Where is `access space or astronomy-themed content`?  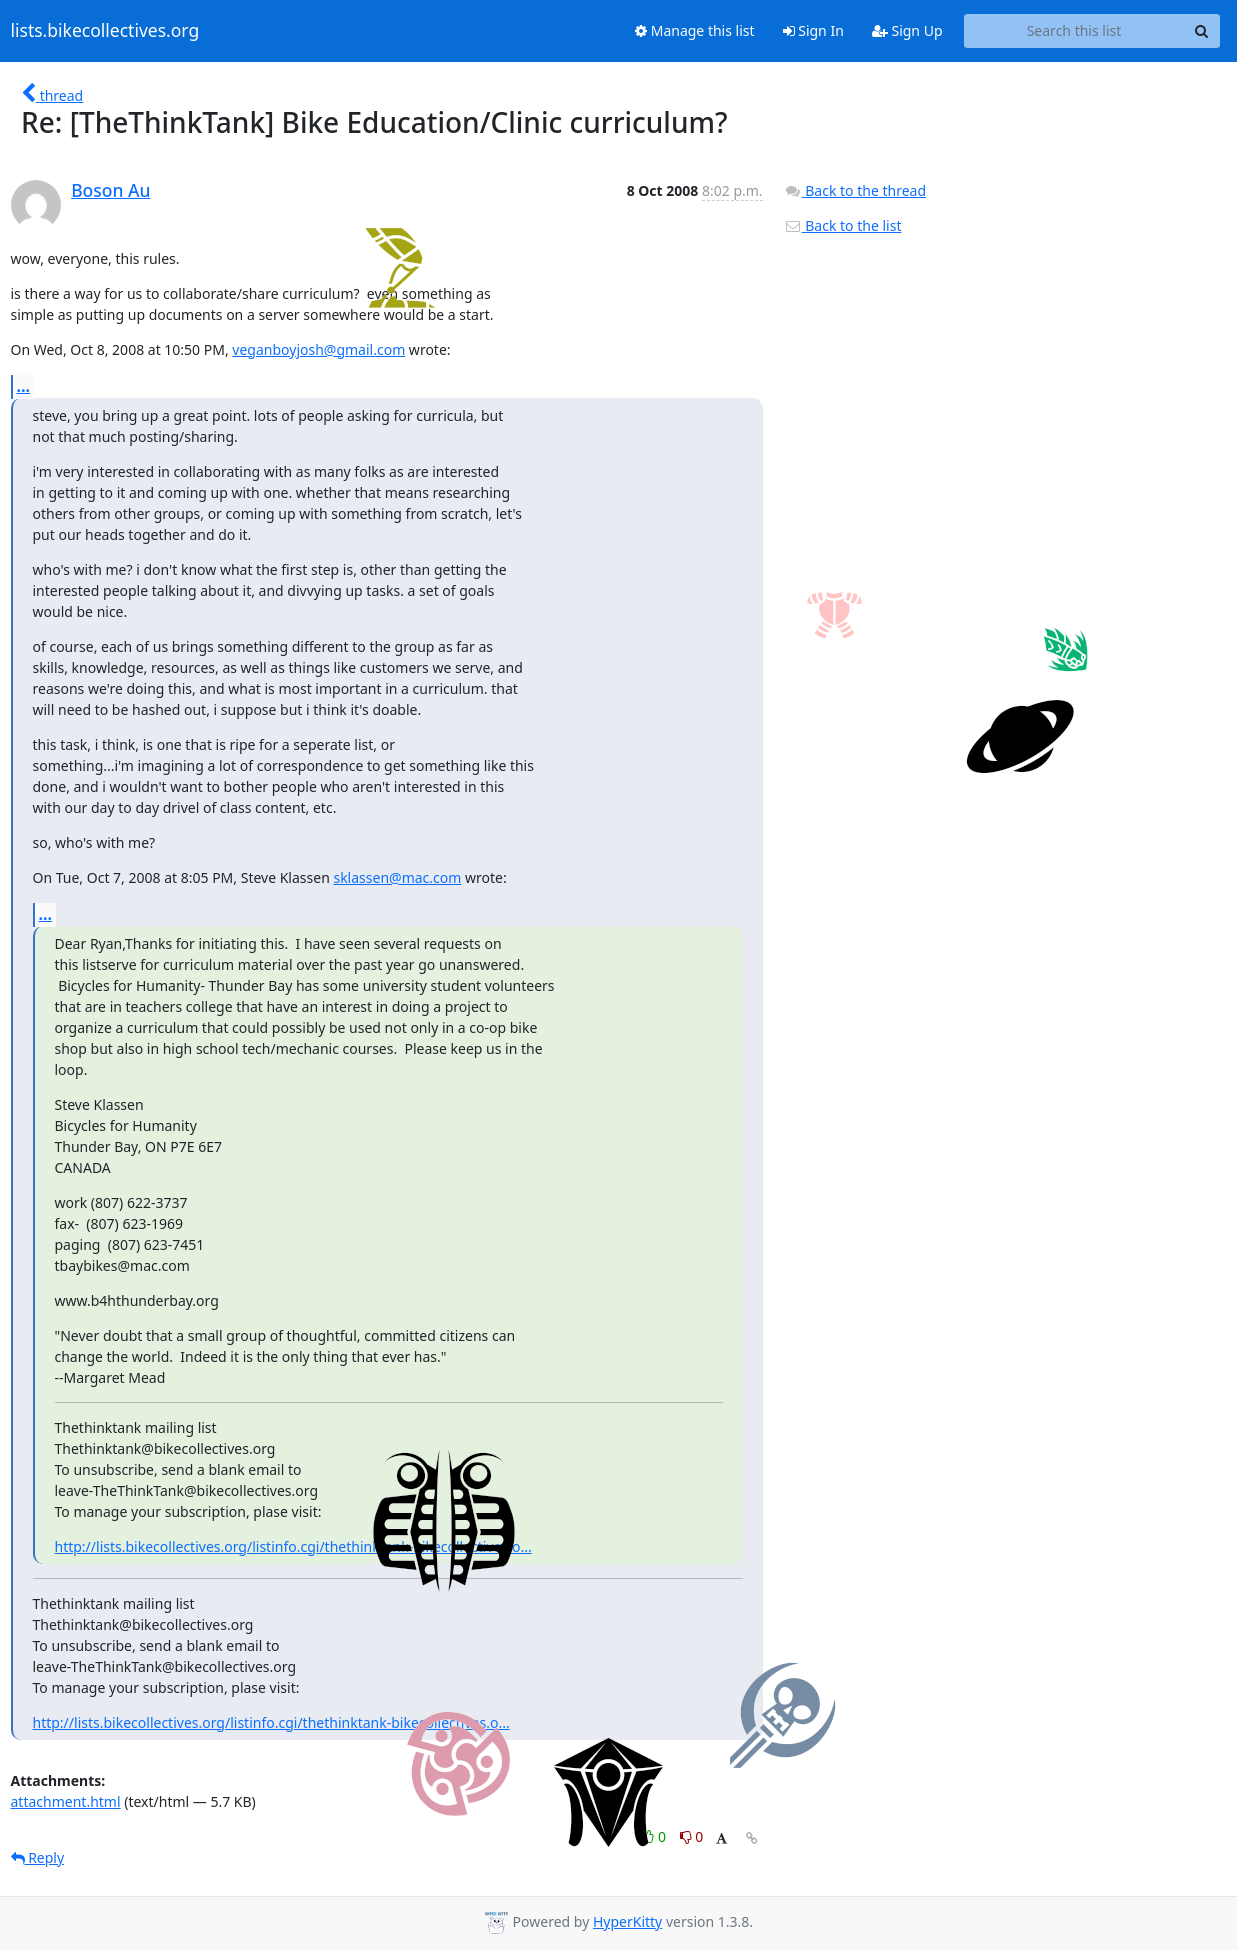
access space or astronomy-themed content is located at coordinates (1021, 738).